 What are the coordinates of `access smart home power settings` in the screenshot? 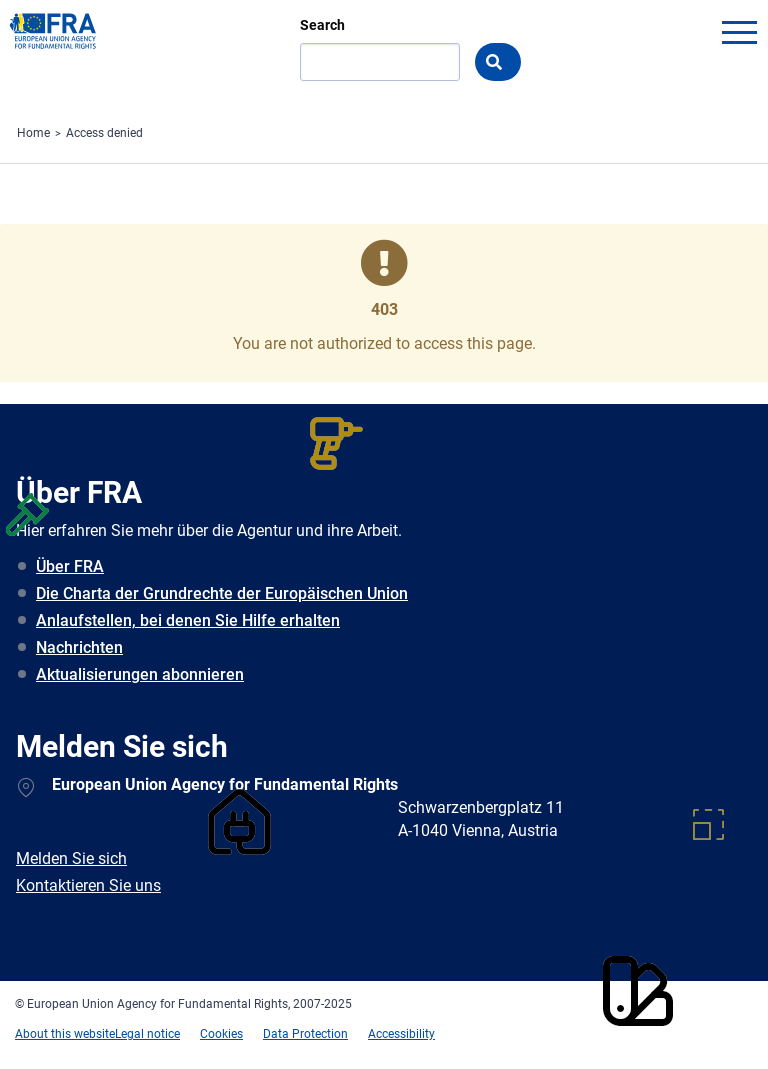 It's located at (239, 823).